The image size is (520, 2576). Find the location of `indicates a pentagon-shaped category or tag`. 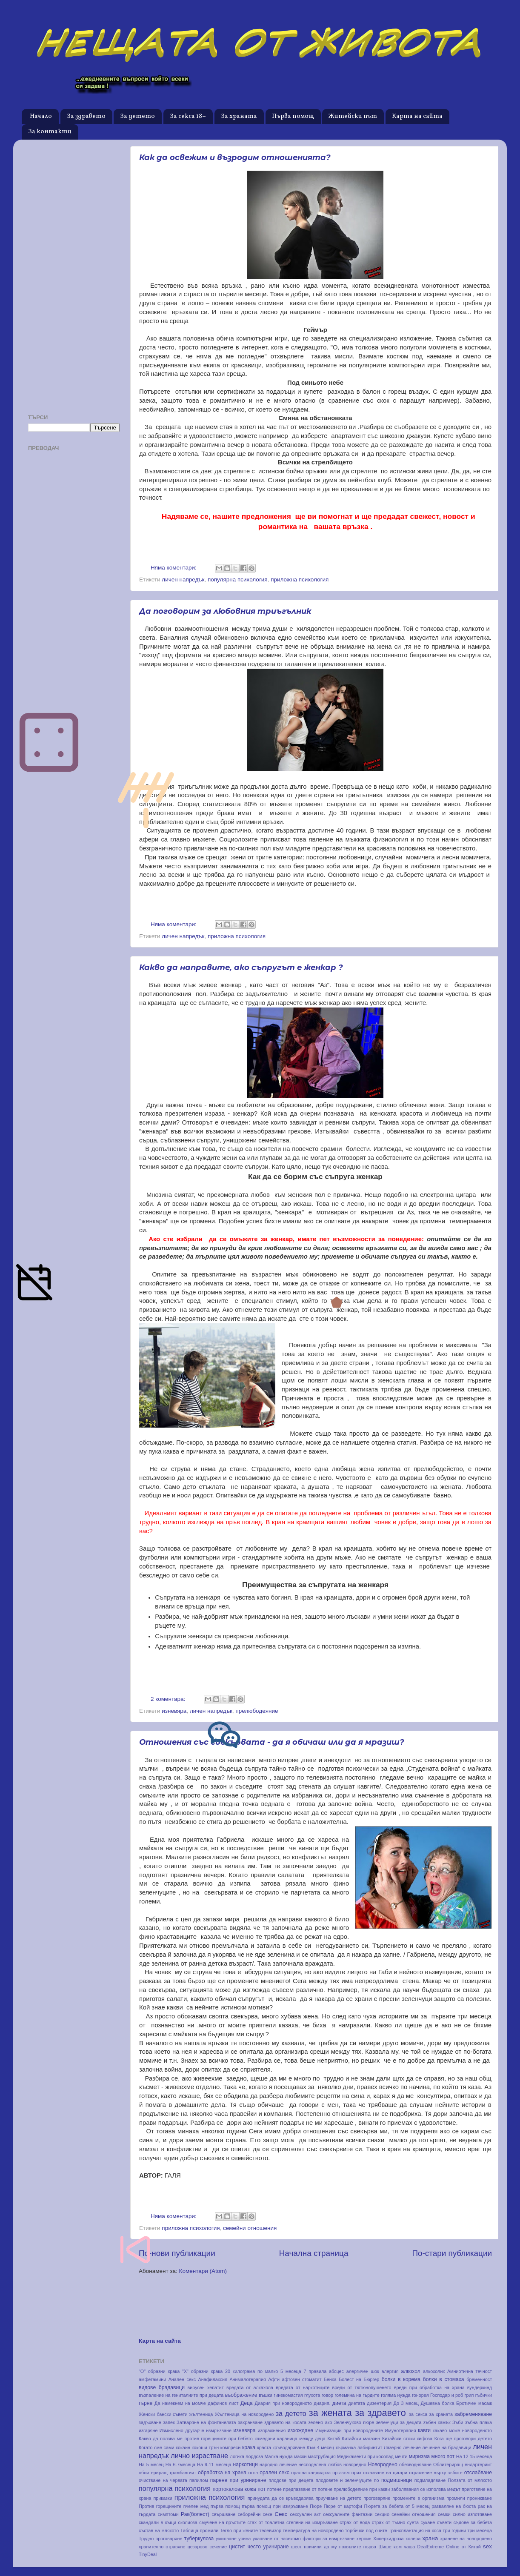

indicates a pentagon-shaped category or tag is located at coordinates (337, 1302).